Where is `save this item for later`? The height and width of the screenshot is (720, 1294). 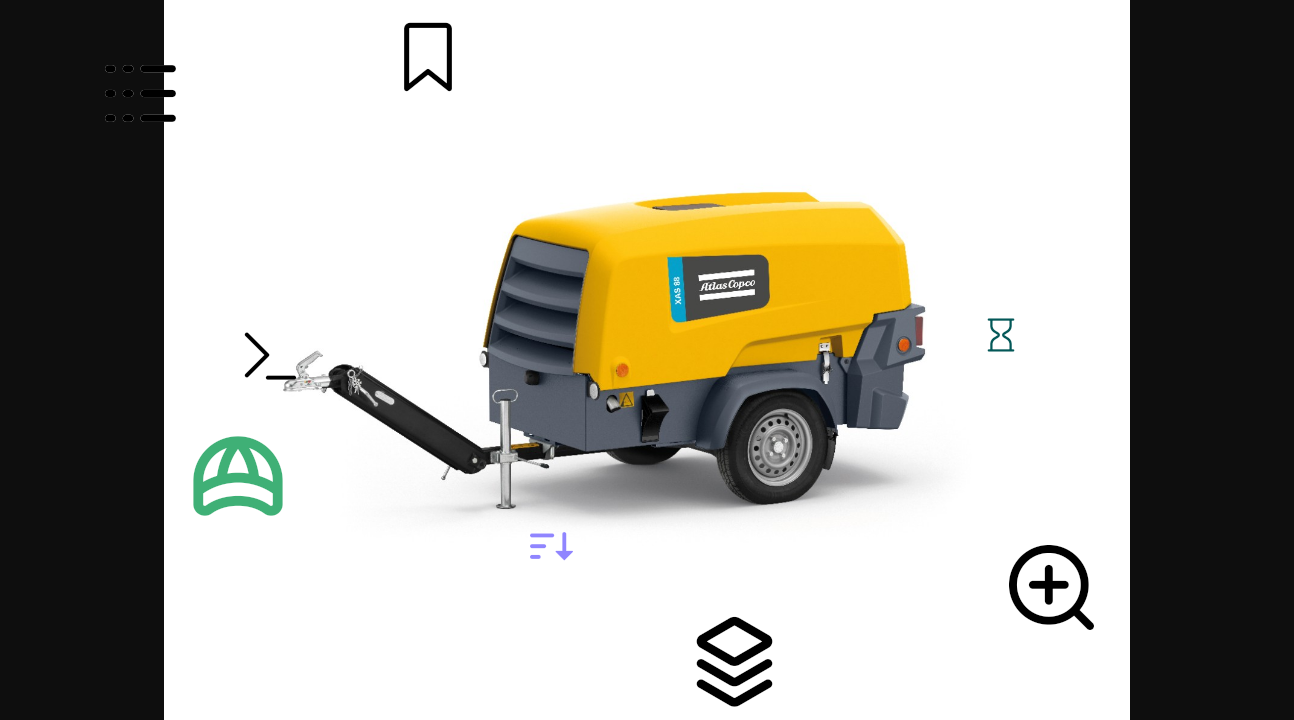 save this item for later is located at coordinates (428, 57).